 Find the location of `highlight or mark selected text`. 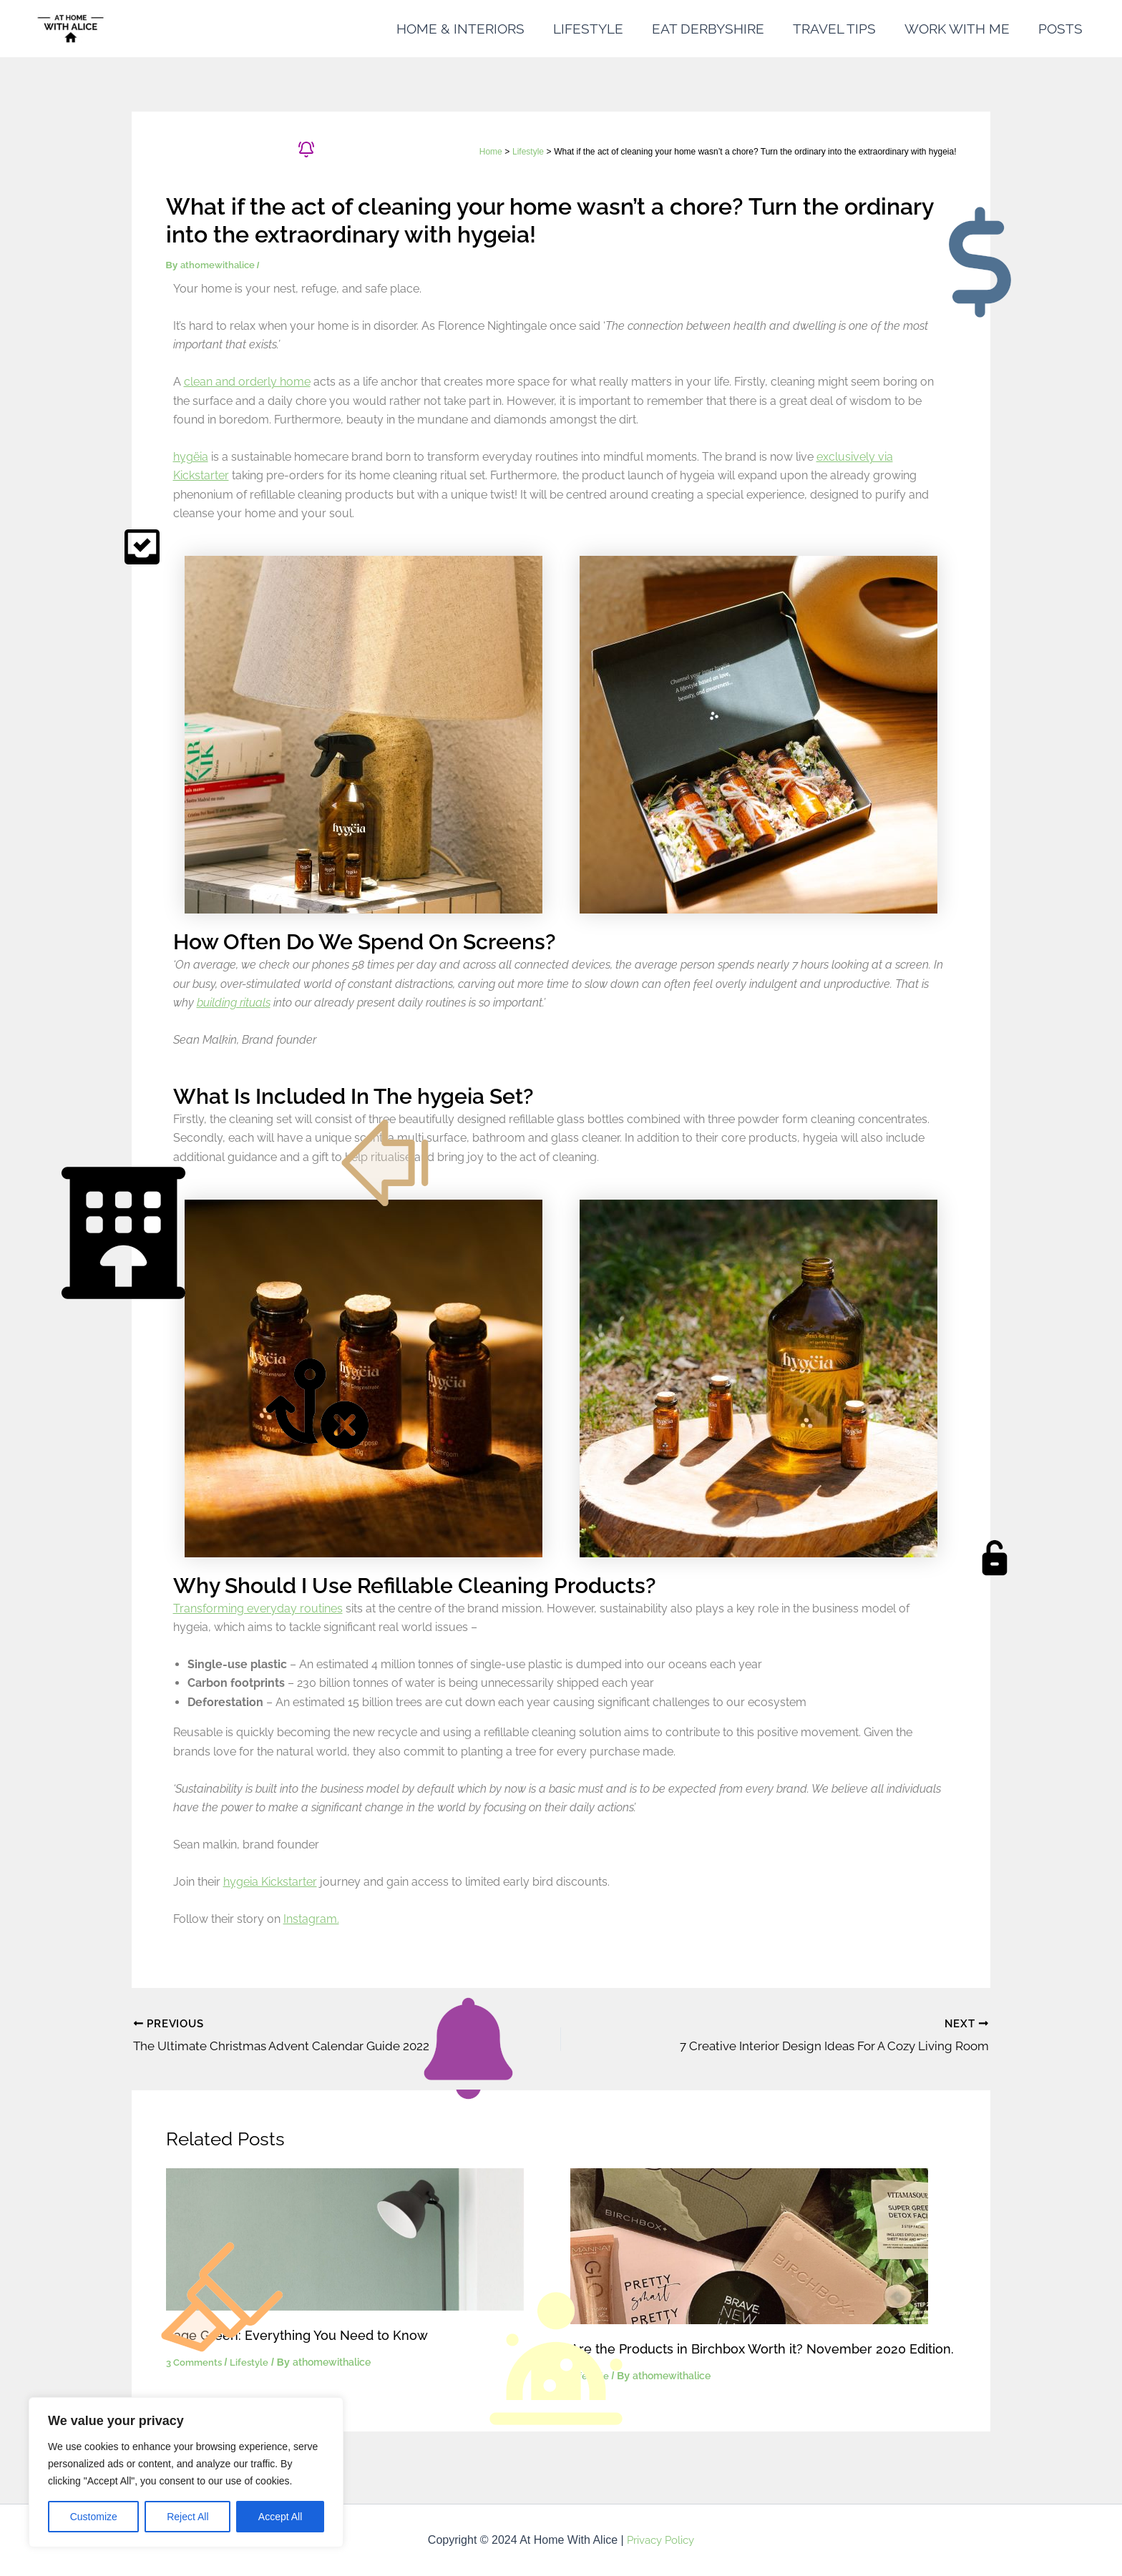

highlight or mark selected text is located at coordinates (218, 2303).